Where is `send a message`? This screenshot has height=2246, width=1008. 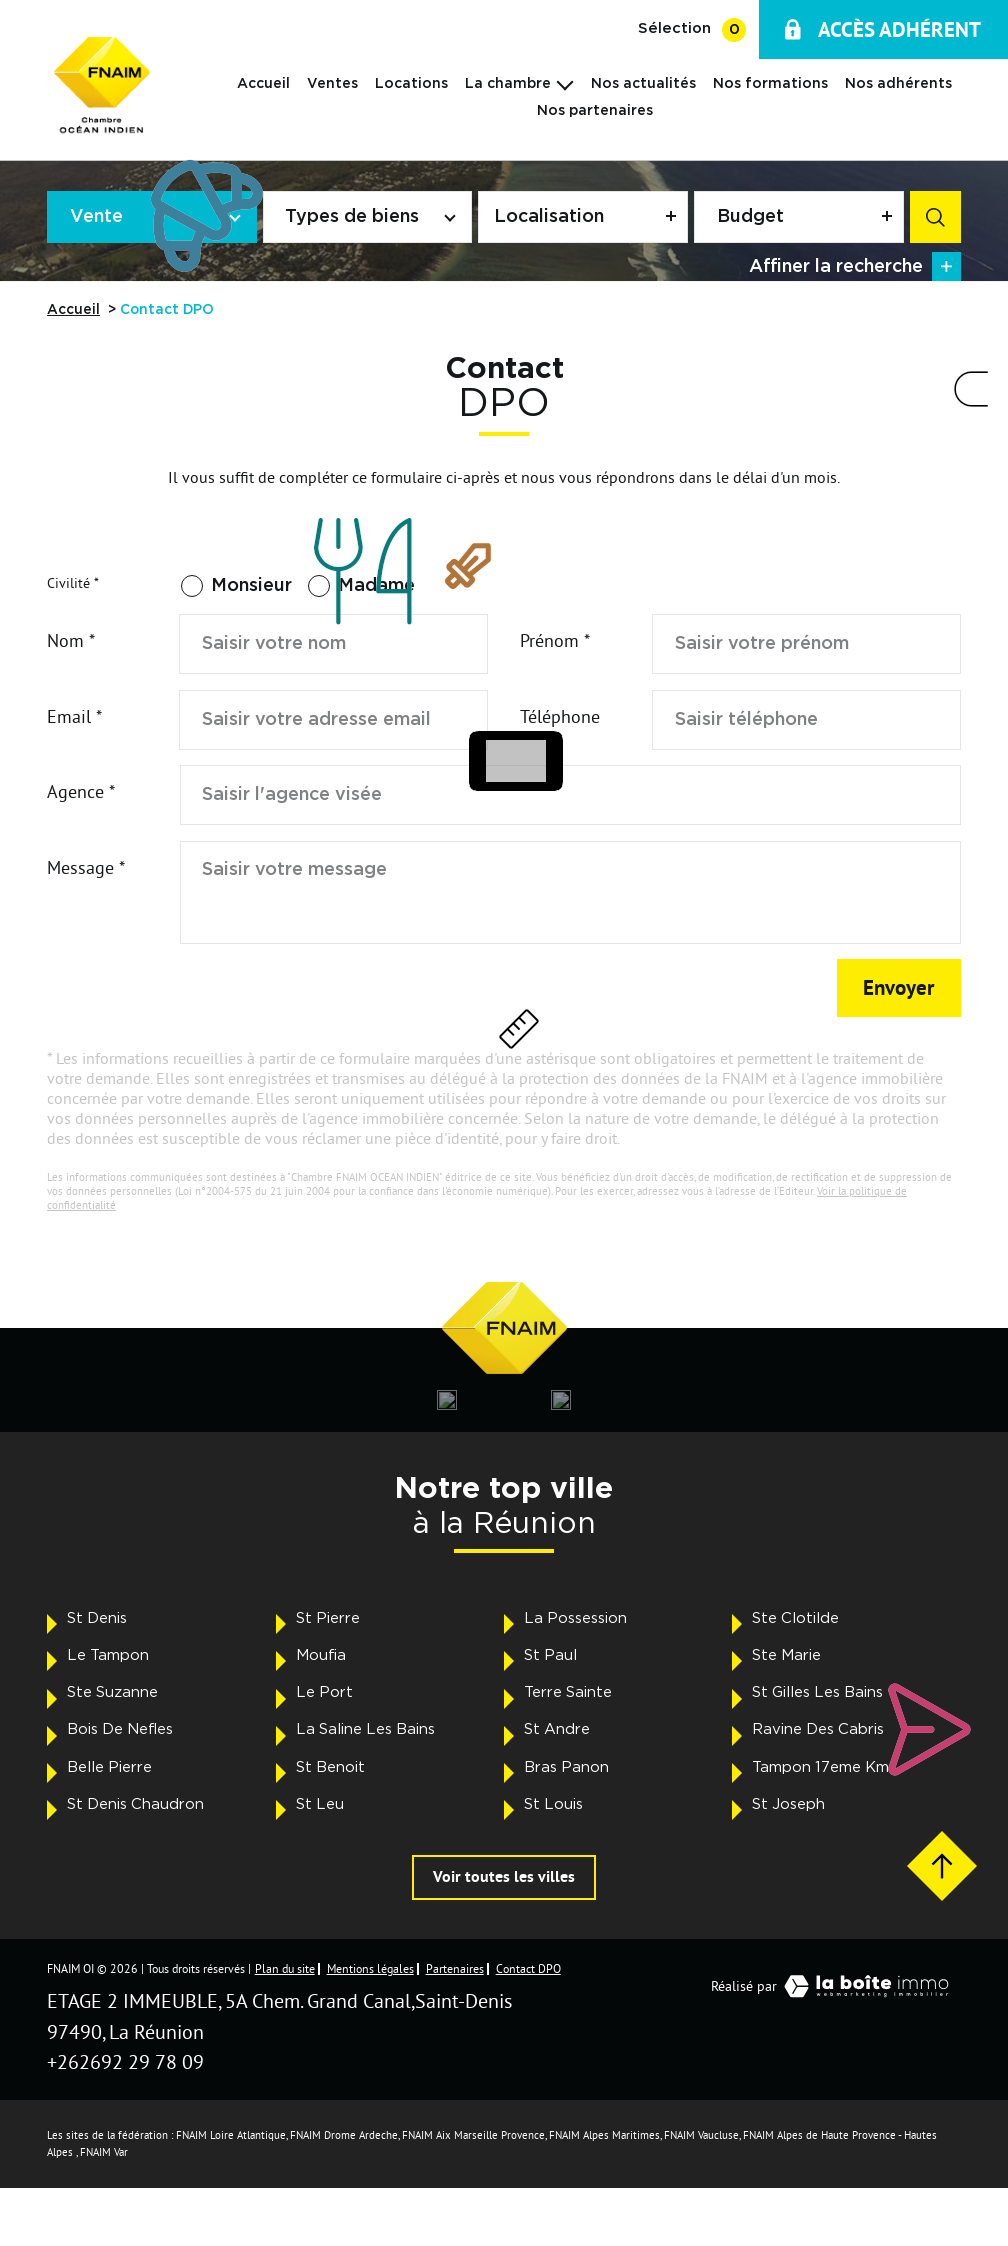
send a message is located at coordinates (924, 1729).